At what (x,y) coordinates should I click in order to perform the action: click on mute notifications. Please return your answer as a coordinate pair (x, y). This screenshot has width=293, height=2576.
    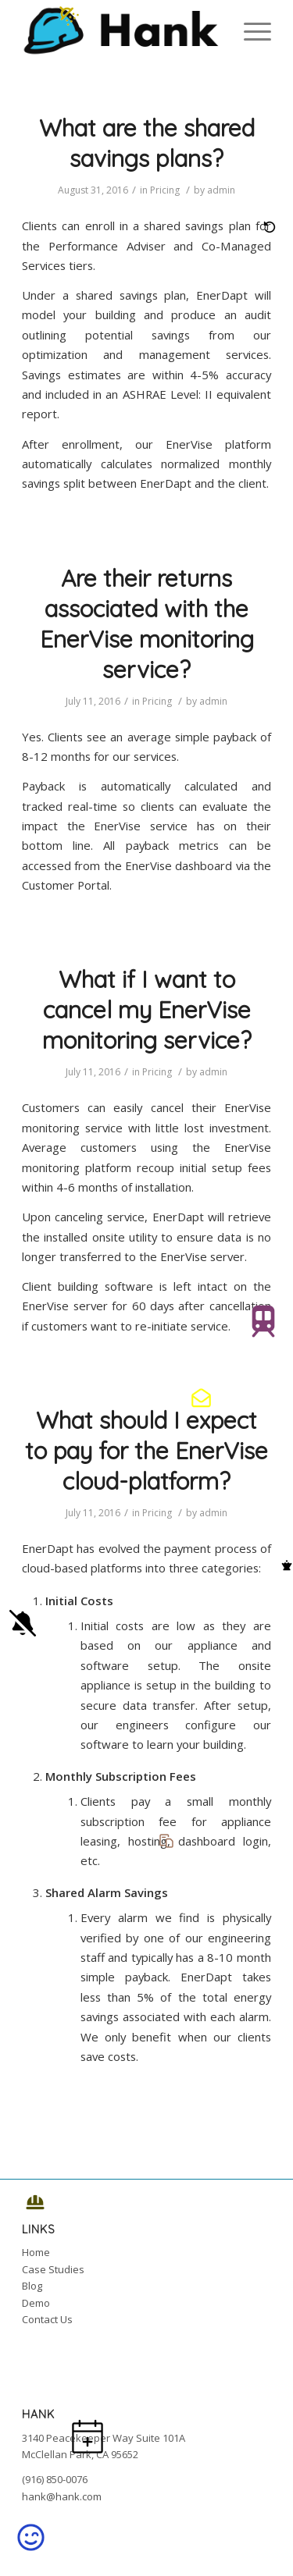
    Looking at the image, I should click on (23, 1623).